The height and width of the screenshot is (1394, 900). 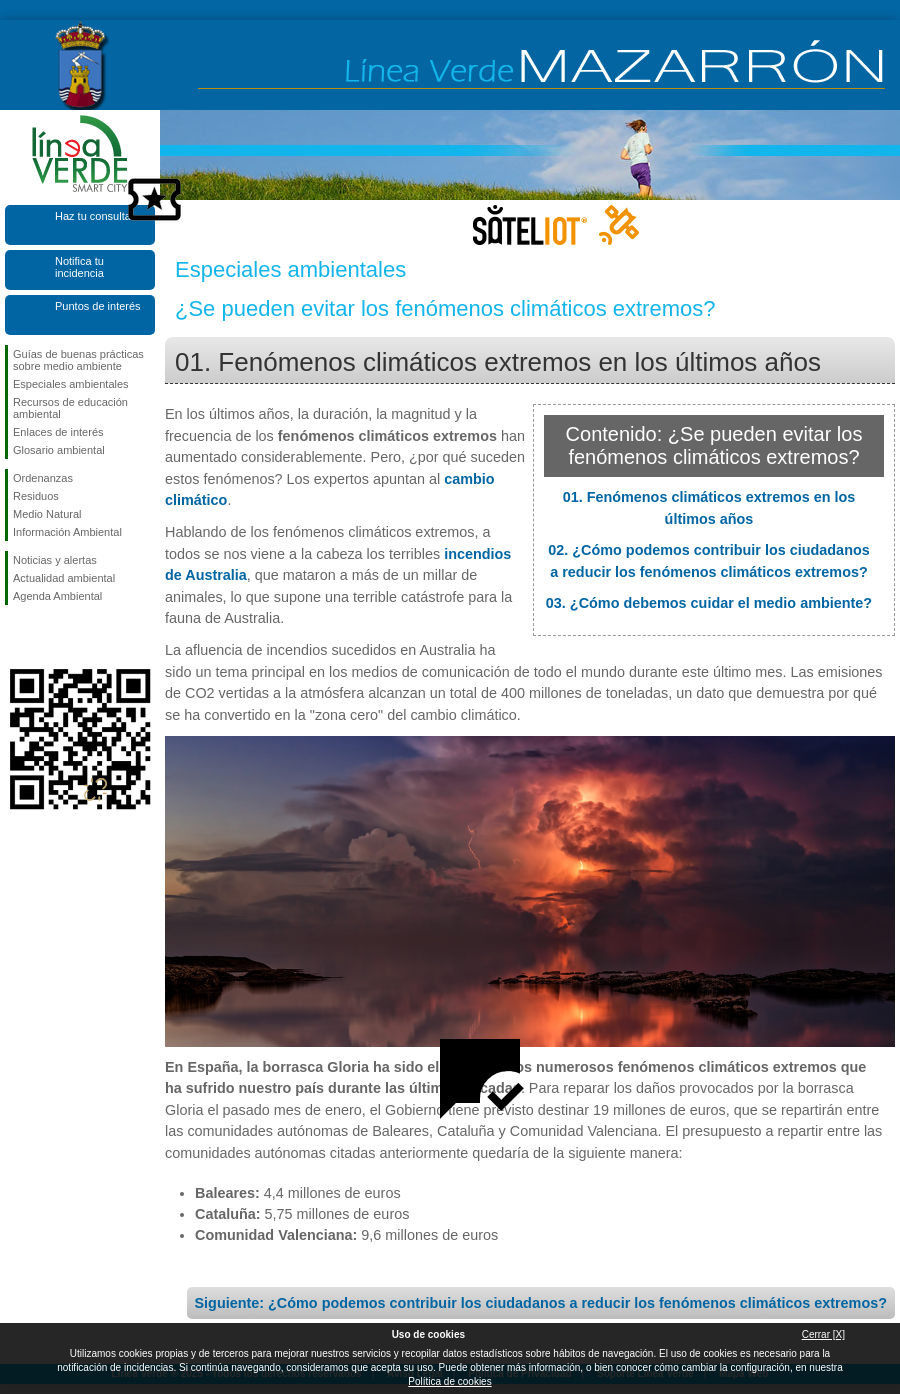 What do you see at coordinates (480, 1079) in the screenshot?
I see `message has been read` at bounding box center [480, 1079].